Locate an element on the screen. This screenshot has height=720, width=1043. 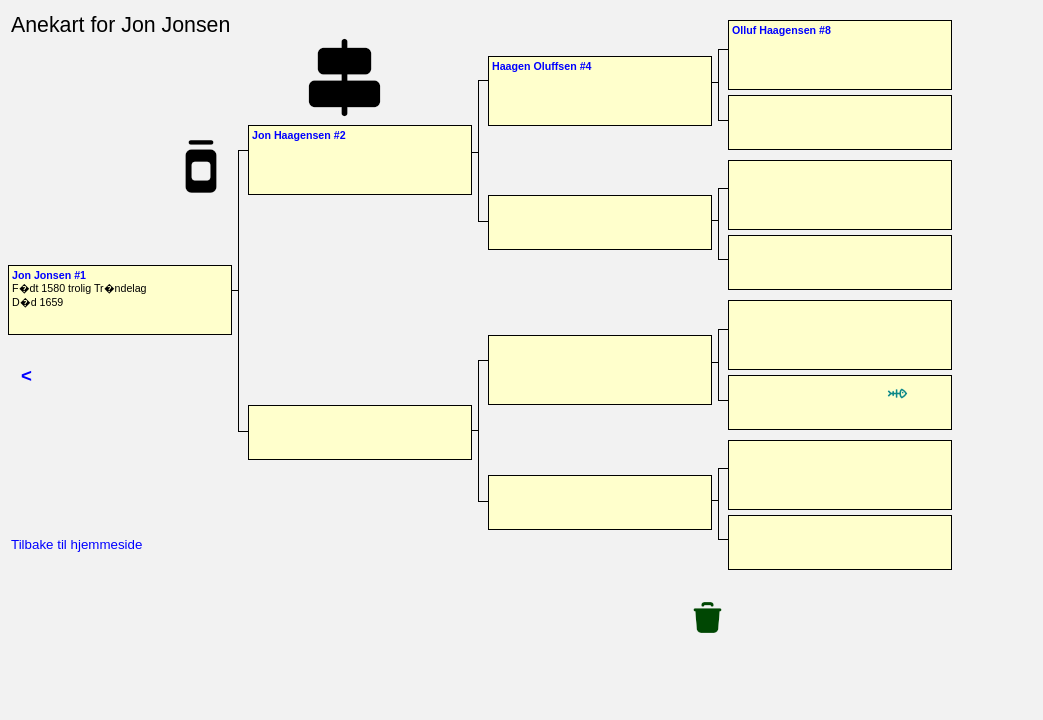
store or save items in a container is located at coordinates (201, 168).